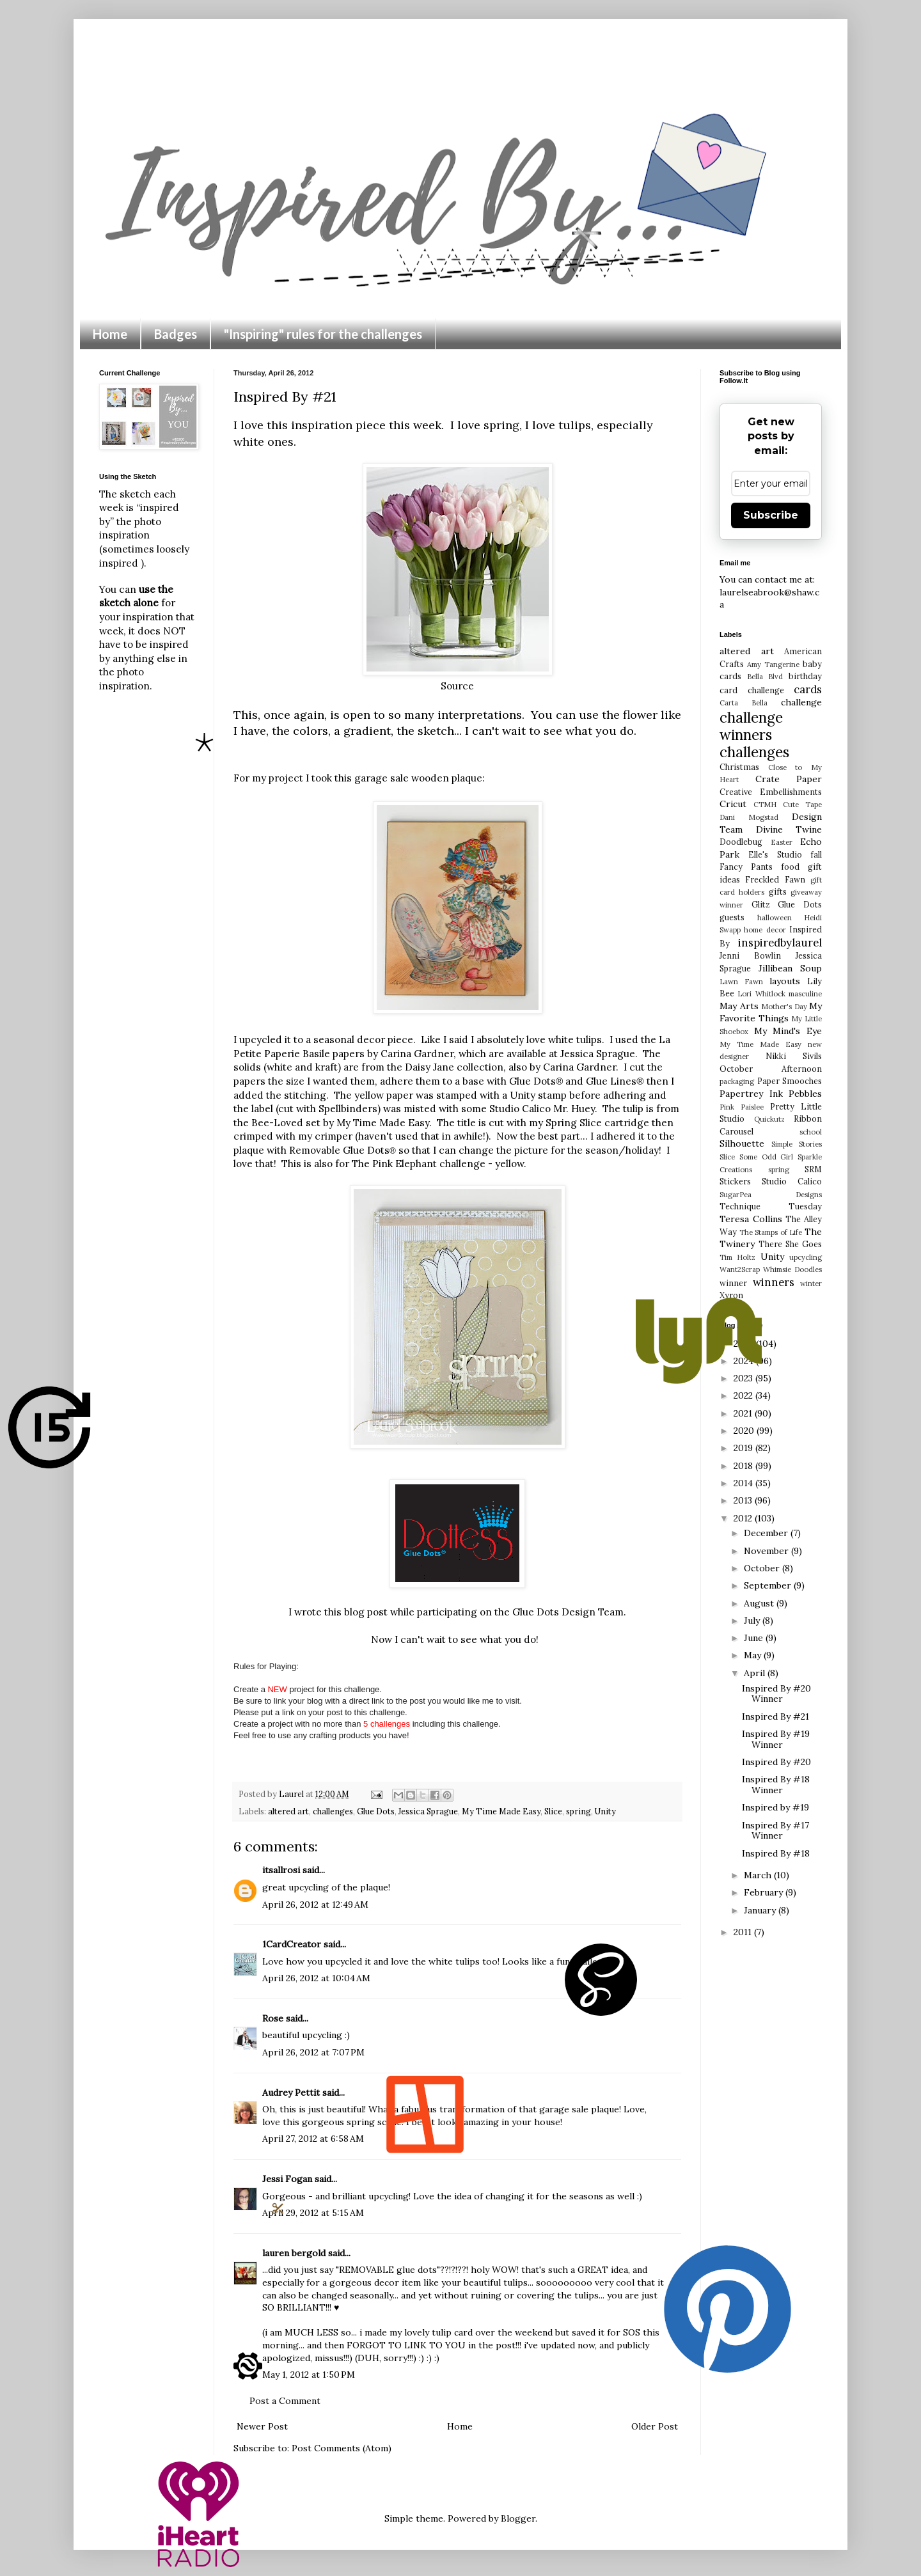 Image resolution: width=921 pixels, height=2576 pixels. What do you see at coordinates (698, 1340) in the screenshot?
I see `open the lyft app` at bounding box center [698, 1340].